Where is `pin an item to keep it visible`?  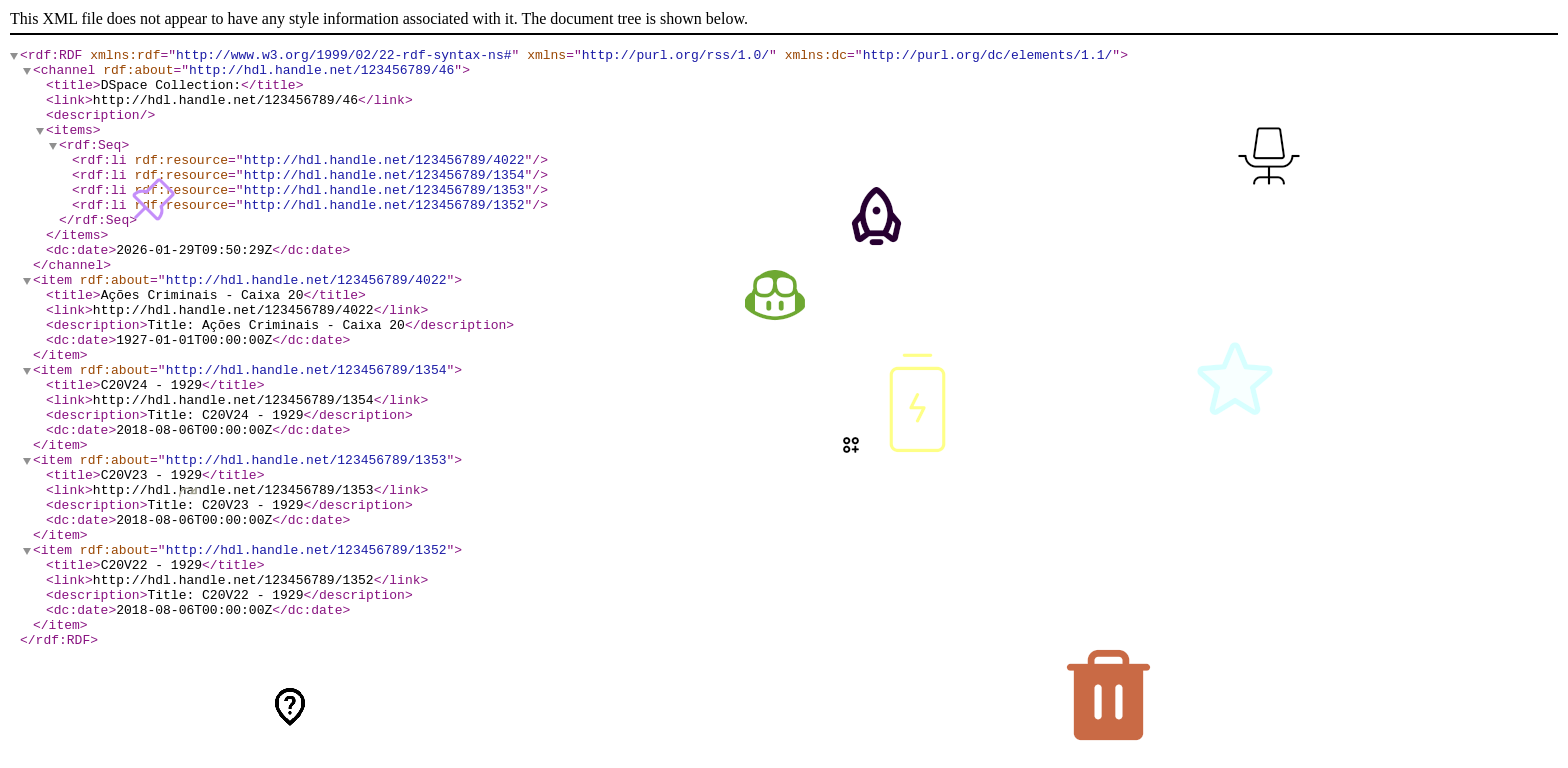 pin an item to keep it visible is located at coordinates (152, 201).